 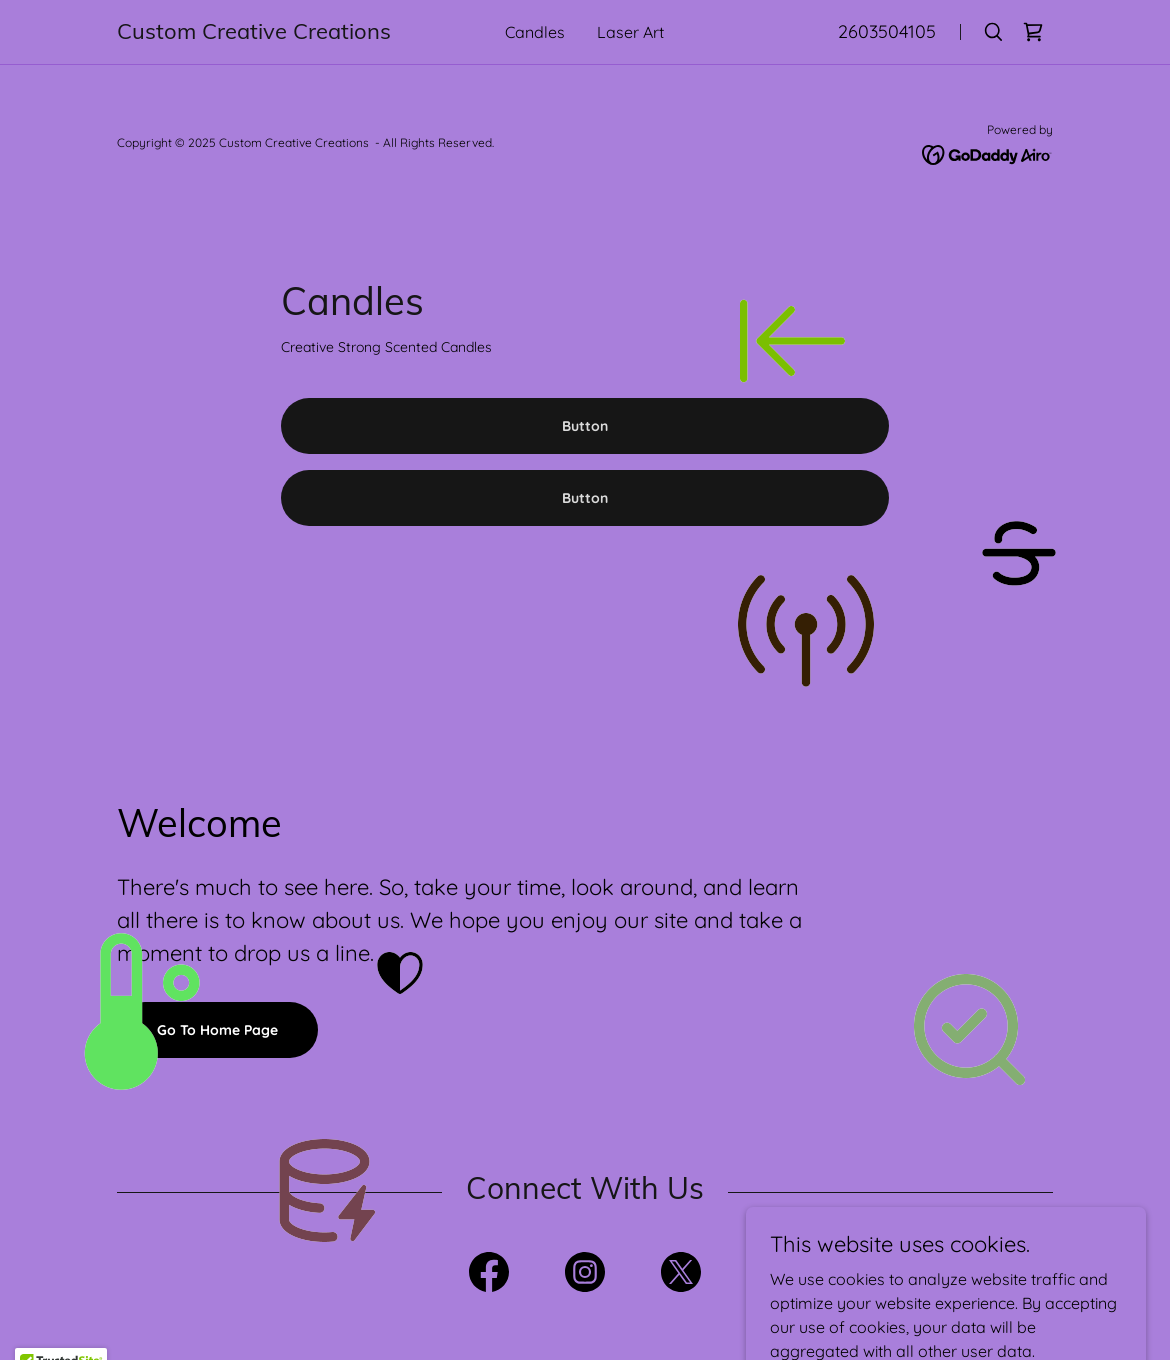 What do you see at coordinates (1019, 554) in the screenshot?
I see `apply strikethrough formatting to selected text` at bounding box center [1019, 554].